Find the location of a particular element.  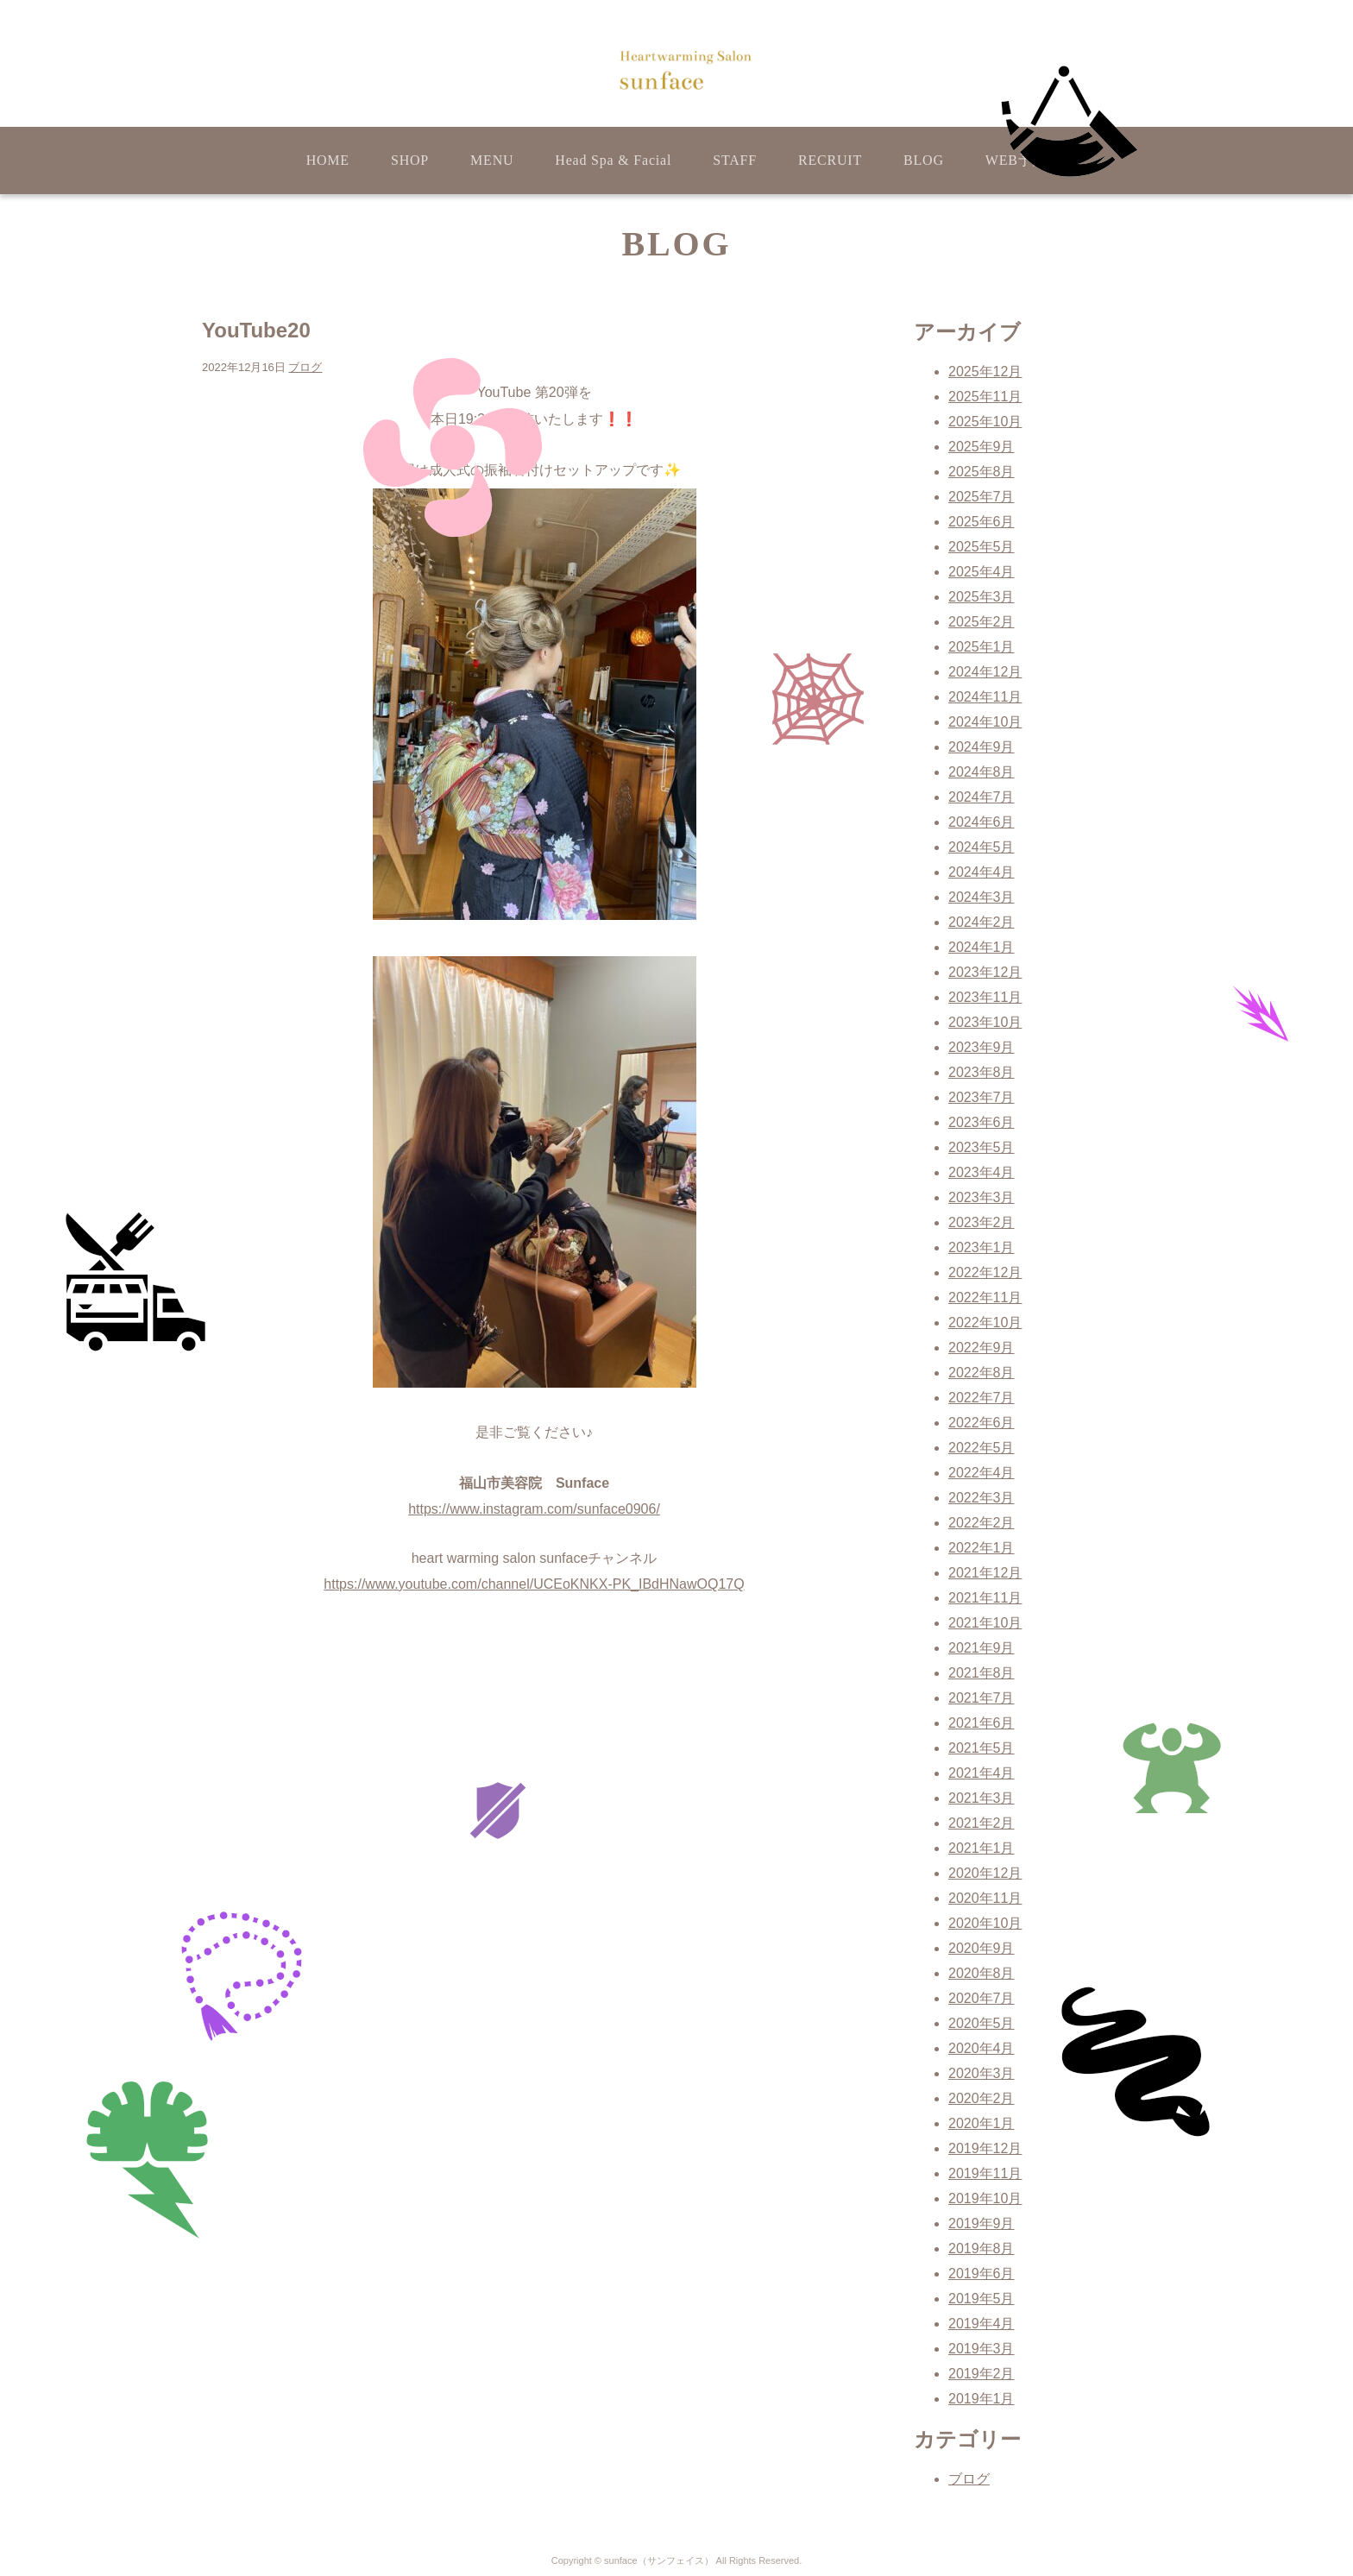

indicates strength or power attribute in a game is located at coordinates (1172, 1767).